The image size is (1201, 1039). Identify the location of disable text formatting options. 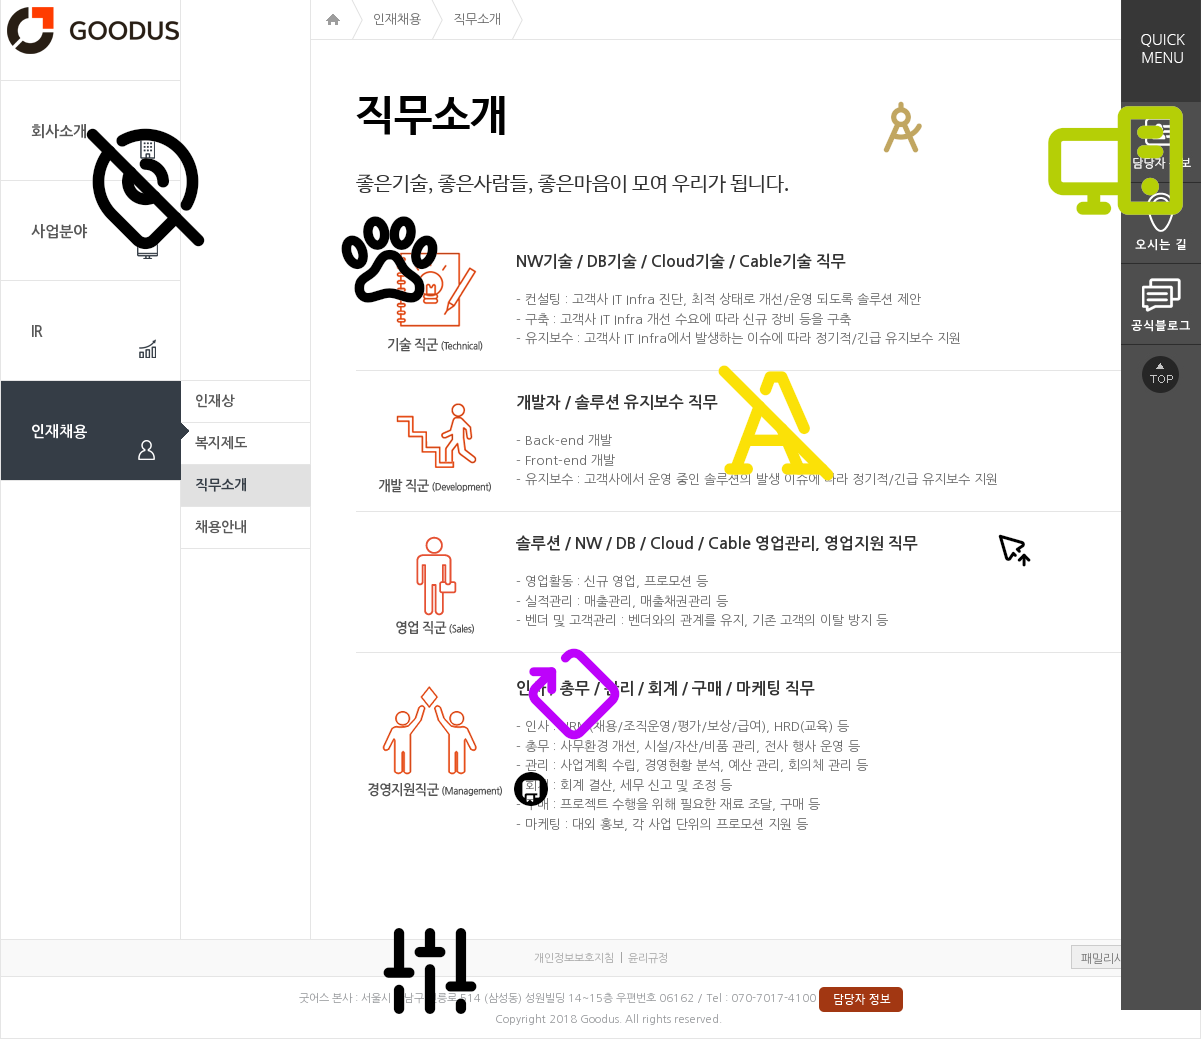
(776, 423).